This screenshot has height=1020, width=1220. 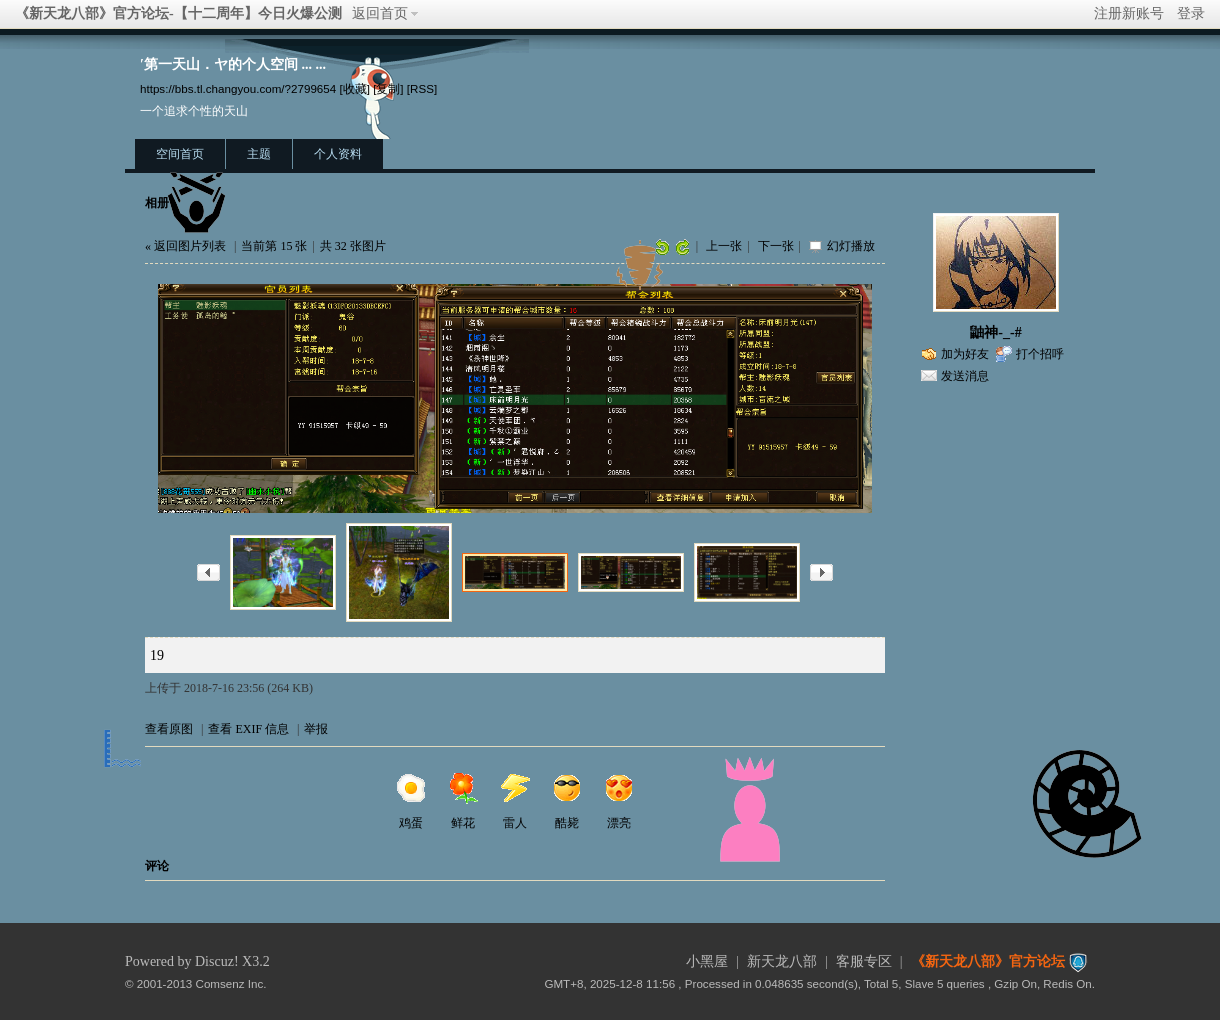 What do you see at coordinates (749, 808) in the screenshot?
I see `indicates player with highest rank or score` at bounding box center [749, 808].